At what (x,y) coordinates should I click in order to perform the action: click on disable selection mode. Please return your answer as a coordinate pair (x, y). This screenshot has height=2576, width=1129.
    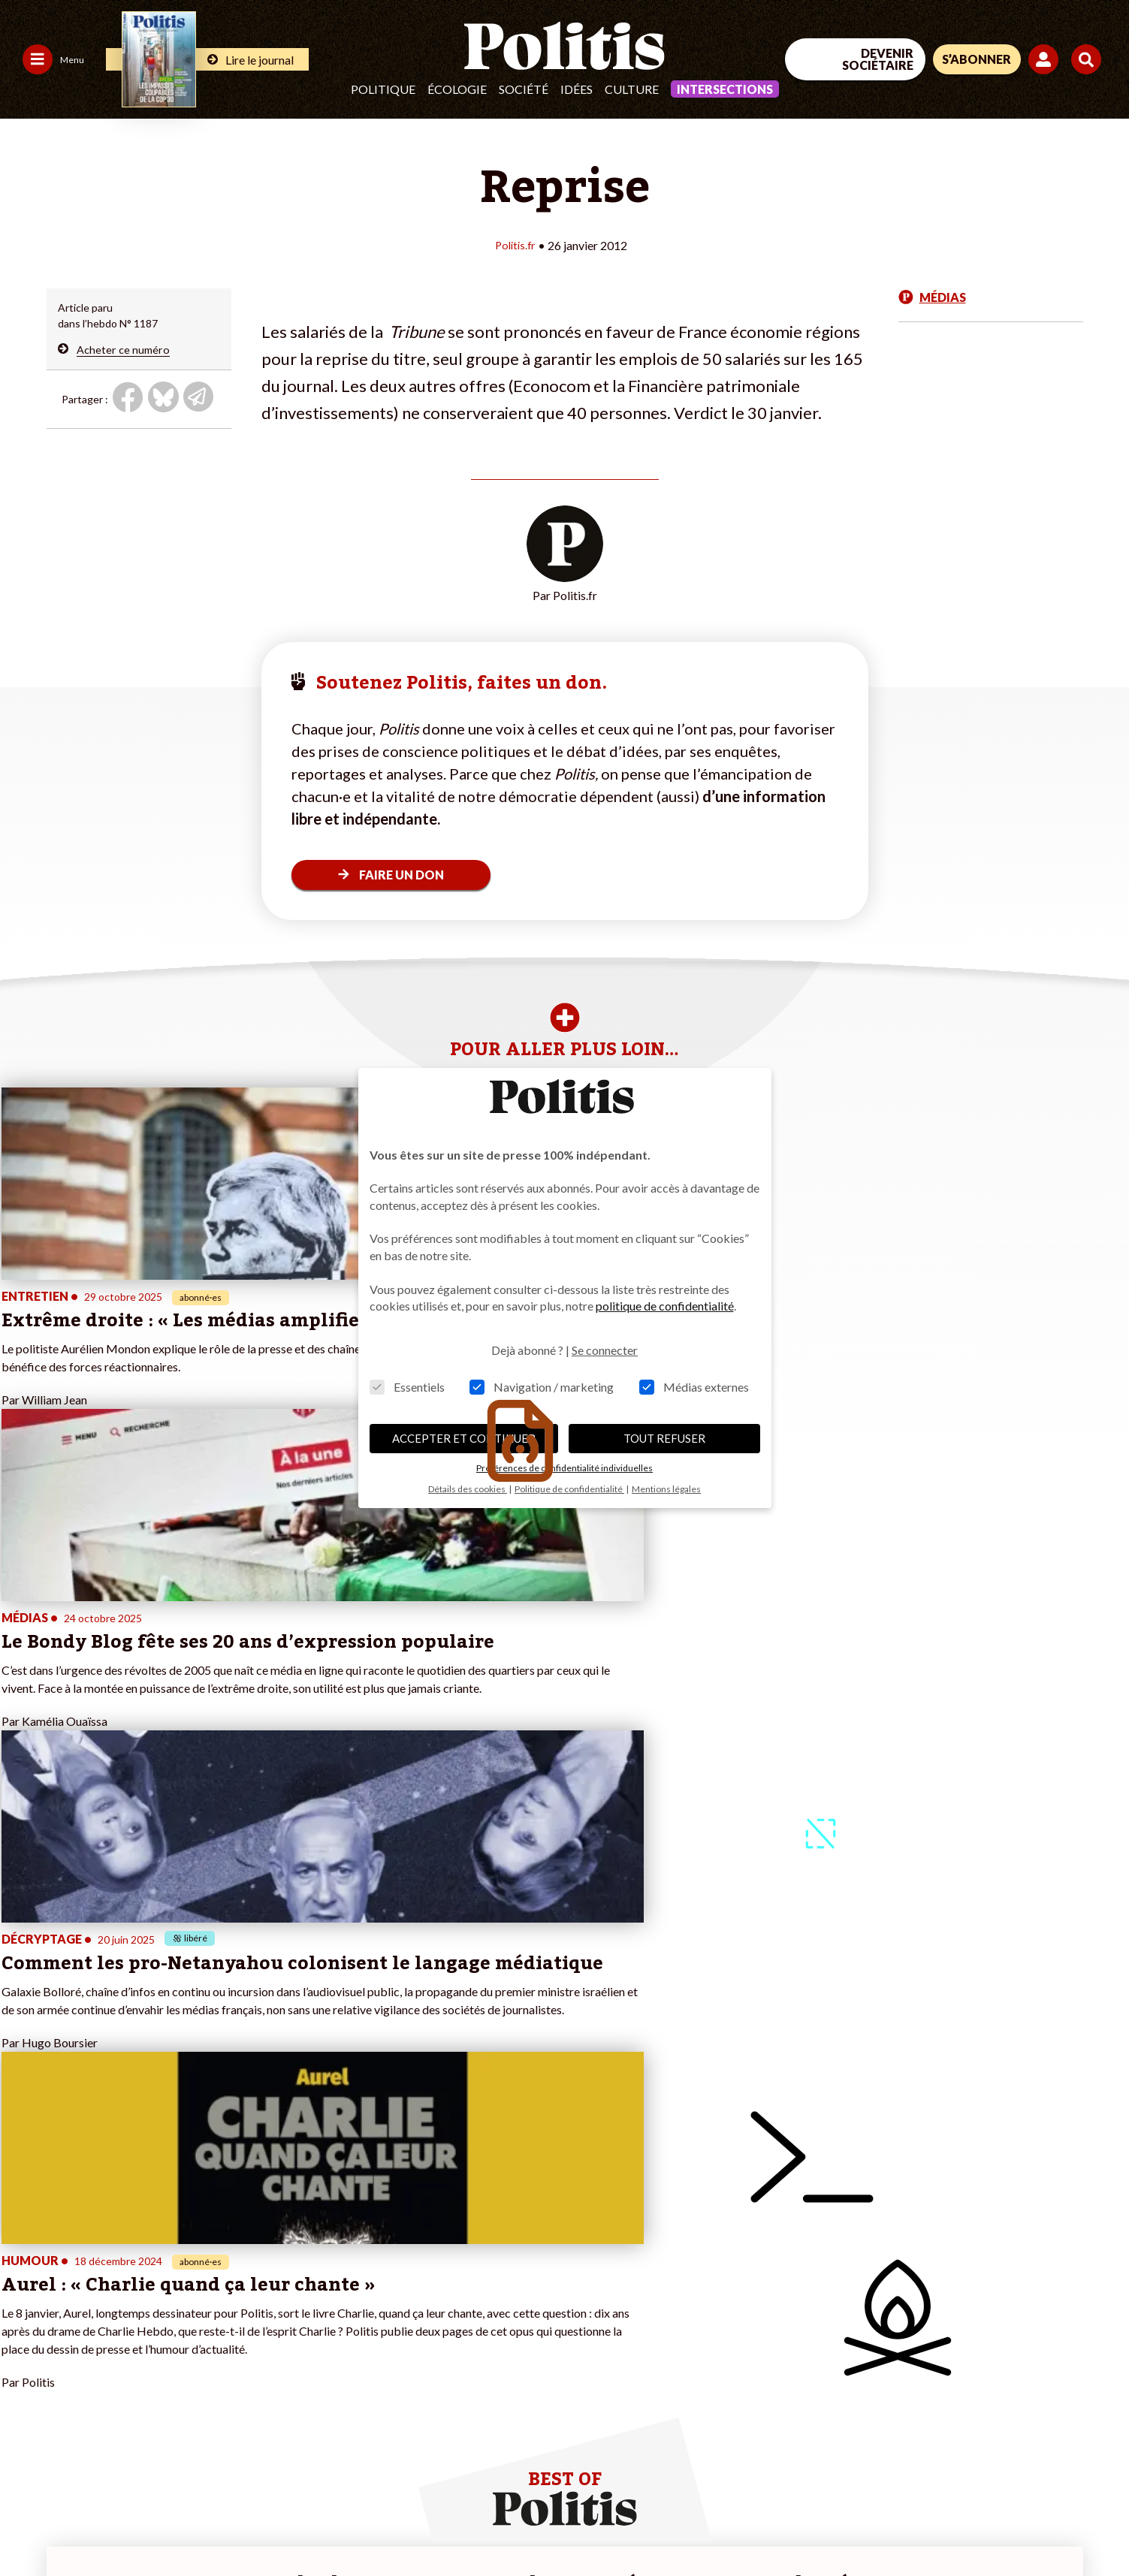
    Looking at the image, I should click on (820, 1833).